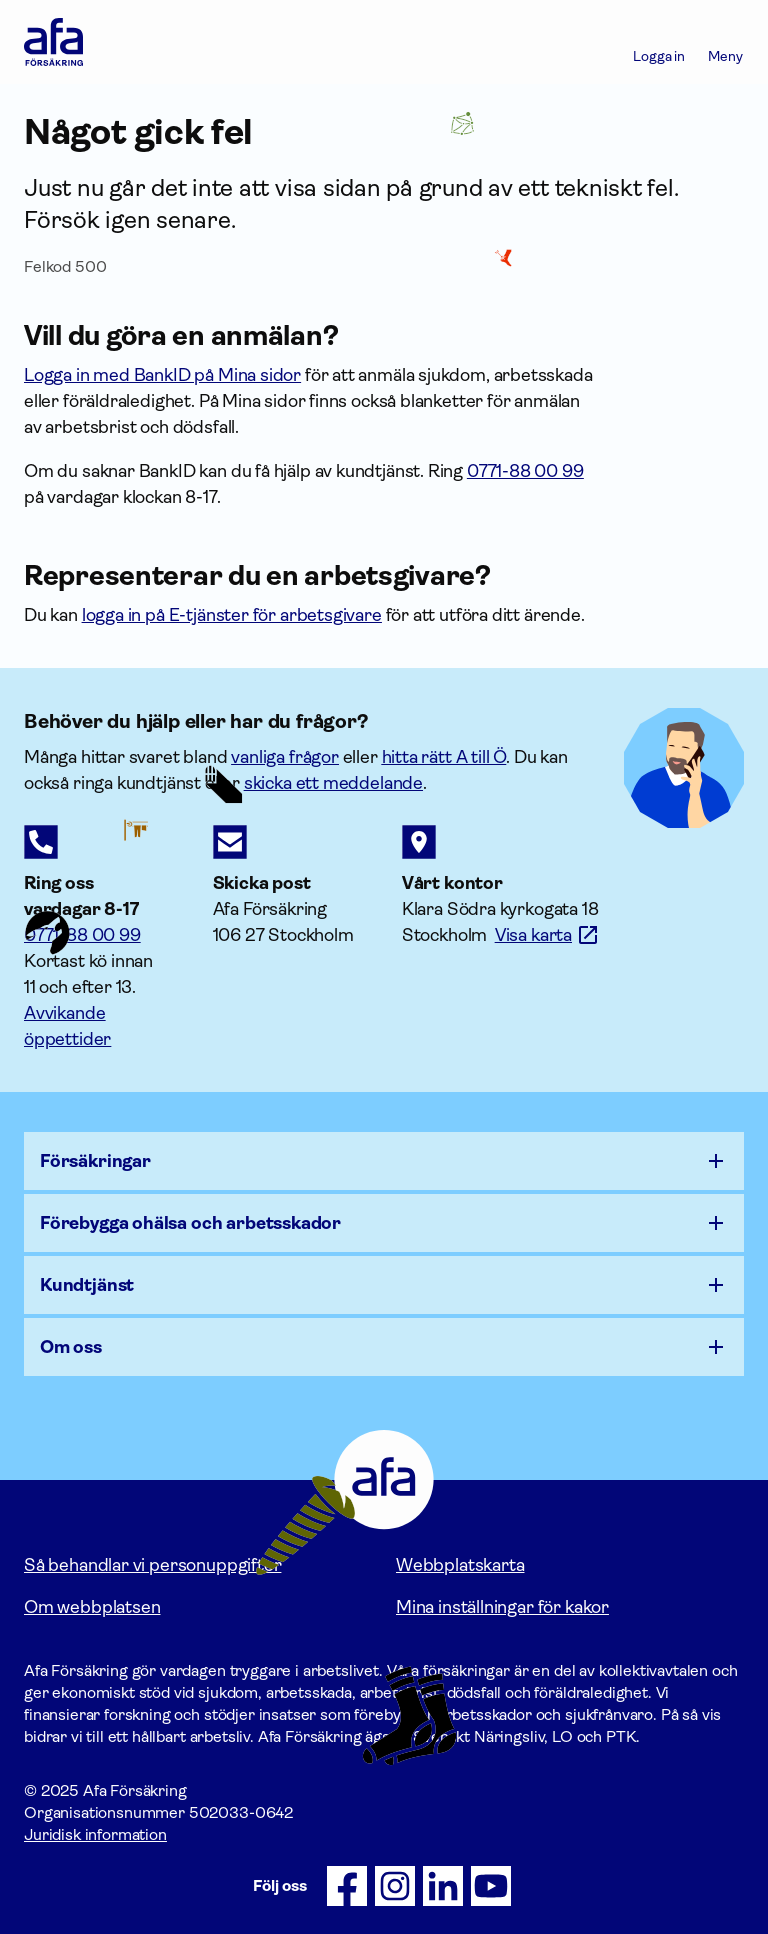 The image size is (768, 1934). Describe the element at coordinates (47, 933) in the screenshot. I see `wildlife or nature-themed app icon` at that location.